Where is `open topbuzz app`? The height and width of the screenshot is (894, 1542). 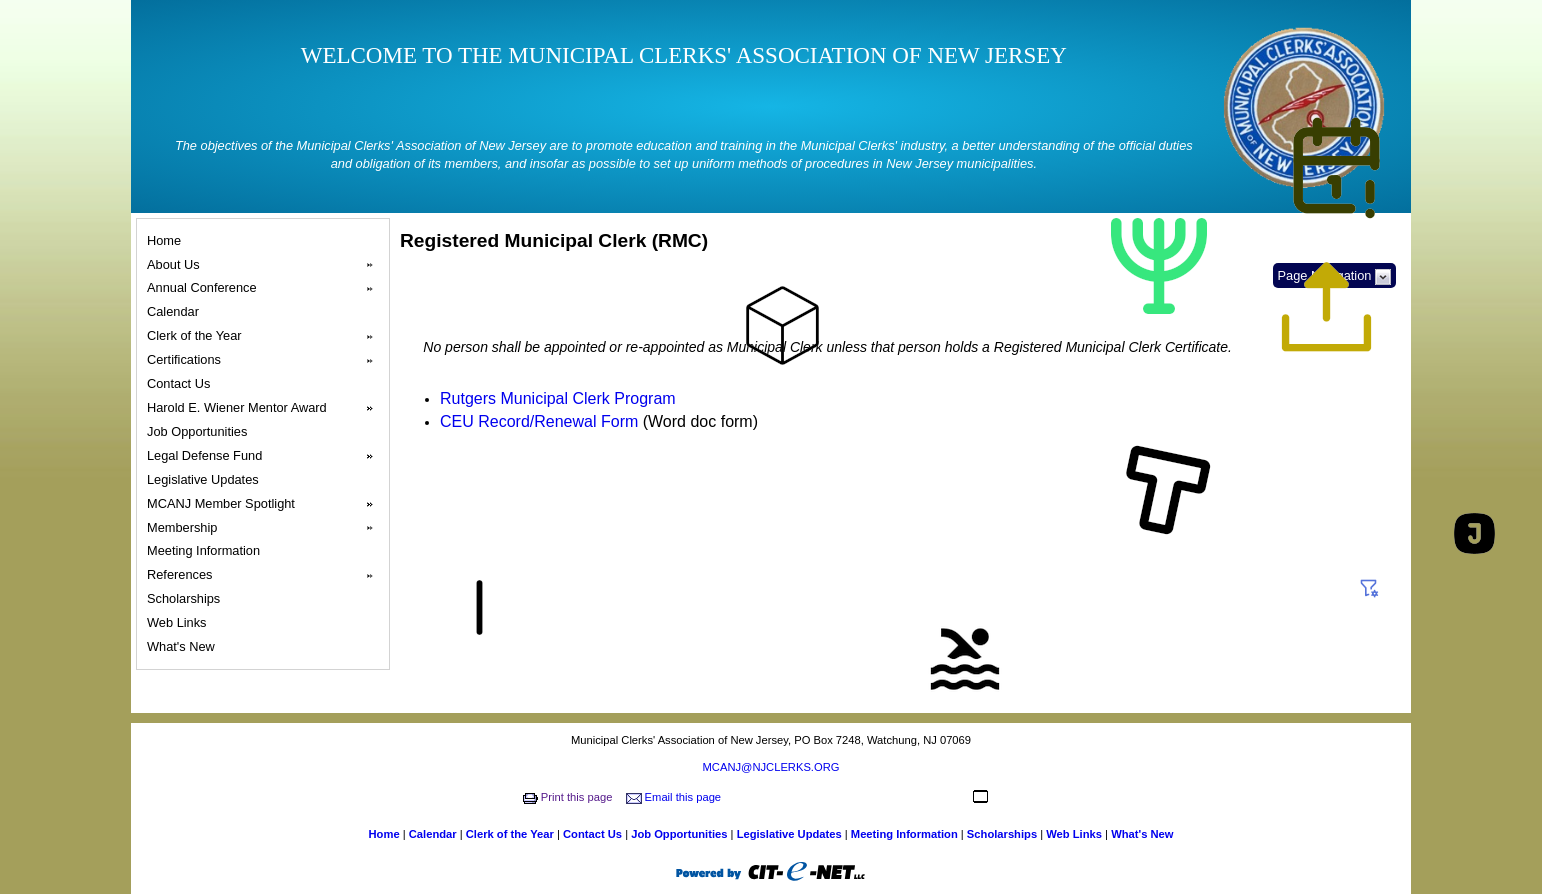 open topbuzz app is located at coordinates (1166, 490).